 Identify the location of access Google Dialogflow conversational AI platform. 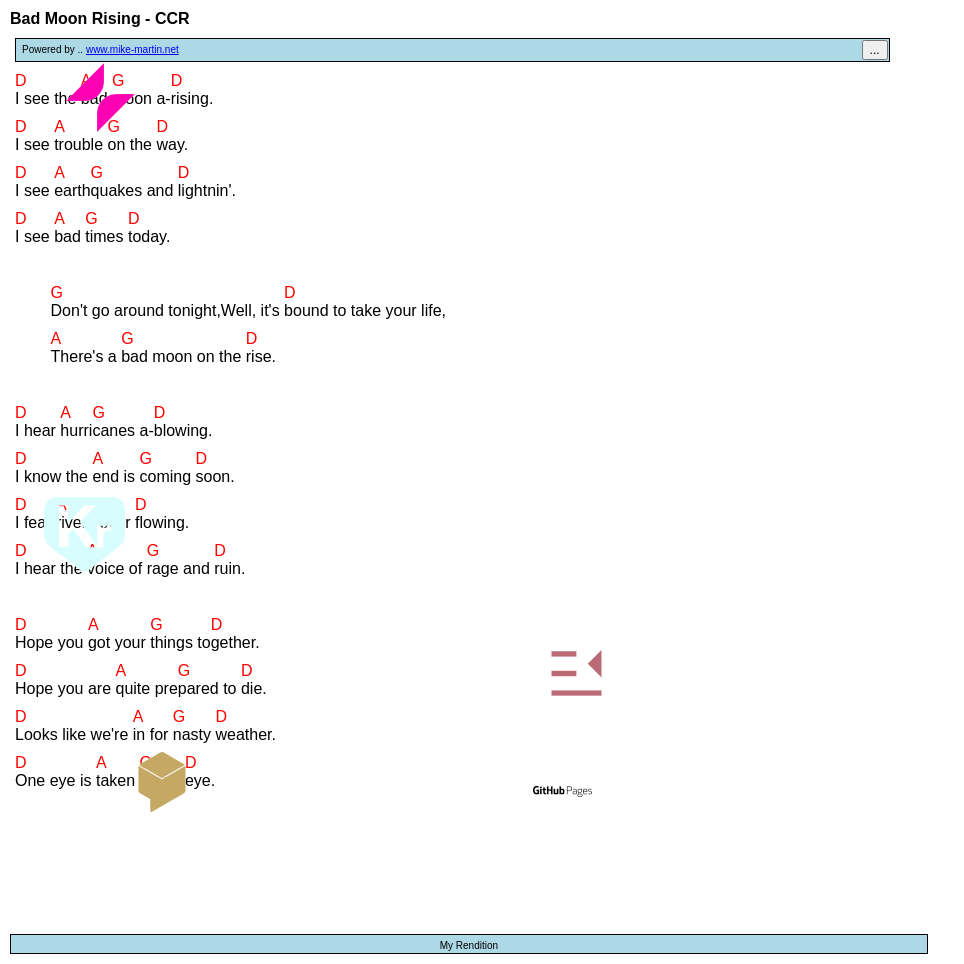
(162, 782).